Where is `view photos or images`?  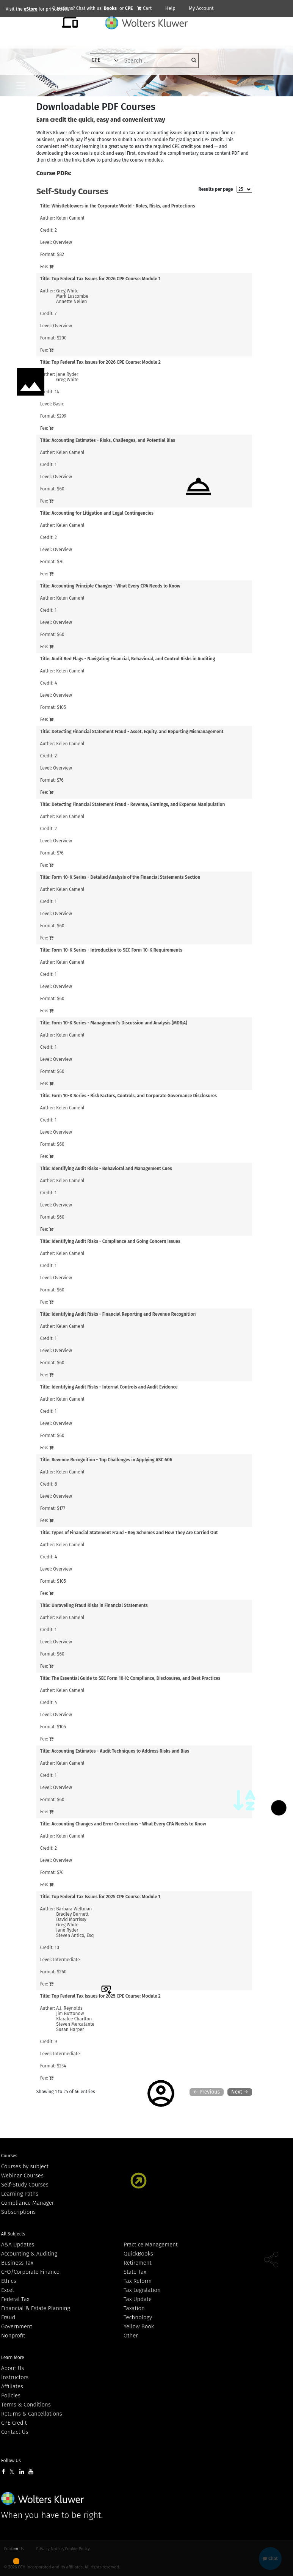 view photos or images is located at coordinates (31, 382).